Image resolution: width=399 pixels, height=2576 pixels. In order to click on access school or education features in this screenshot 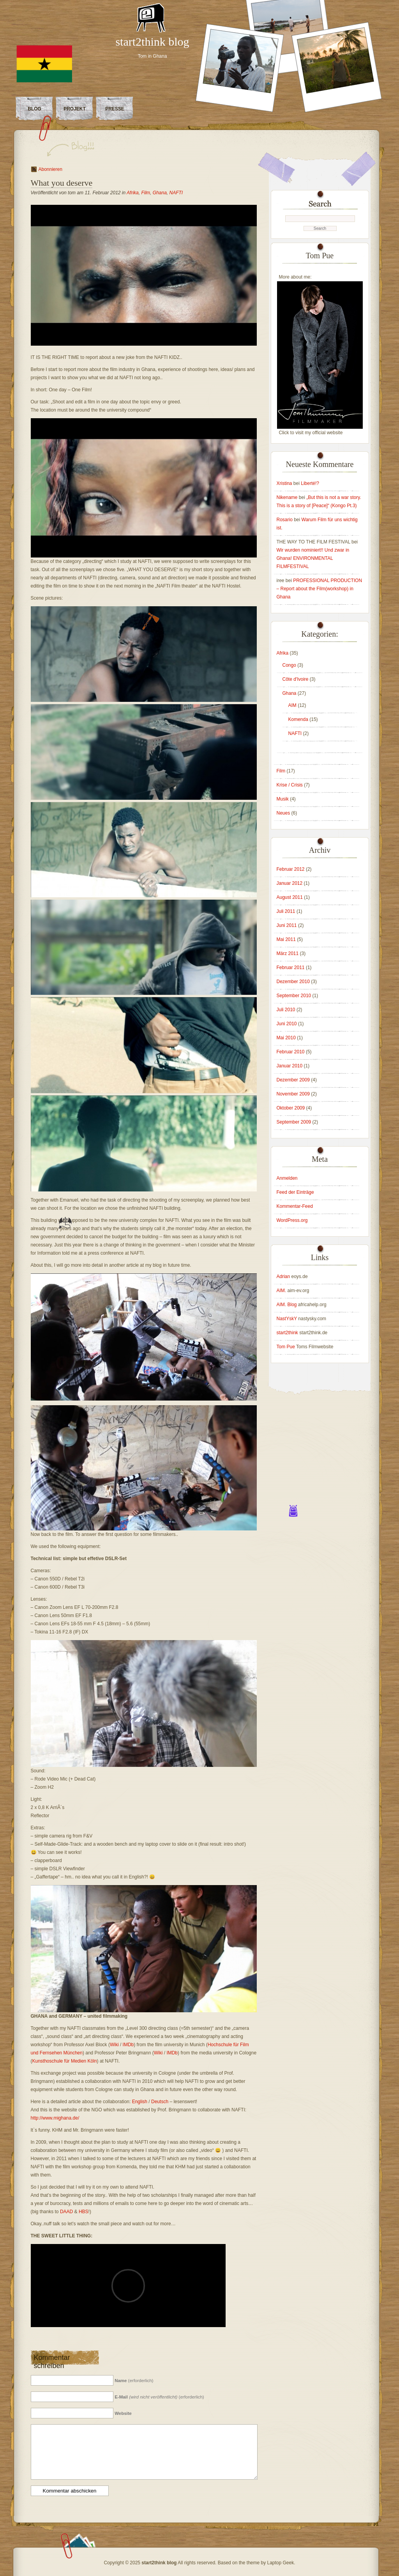, I will do `click(293, 1511)`.